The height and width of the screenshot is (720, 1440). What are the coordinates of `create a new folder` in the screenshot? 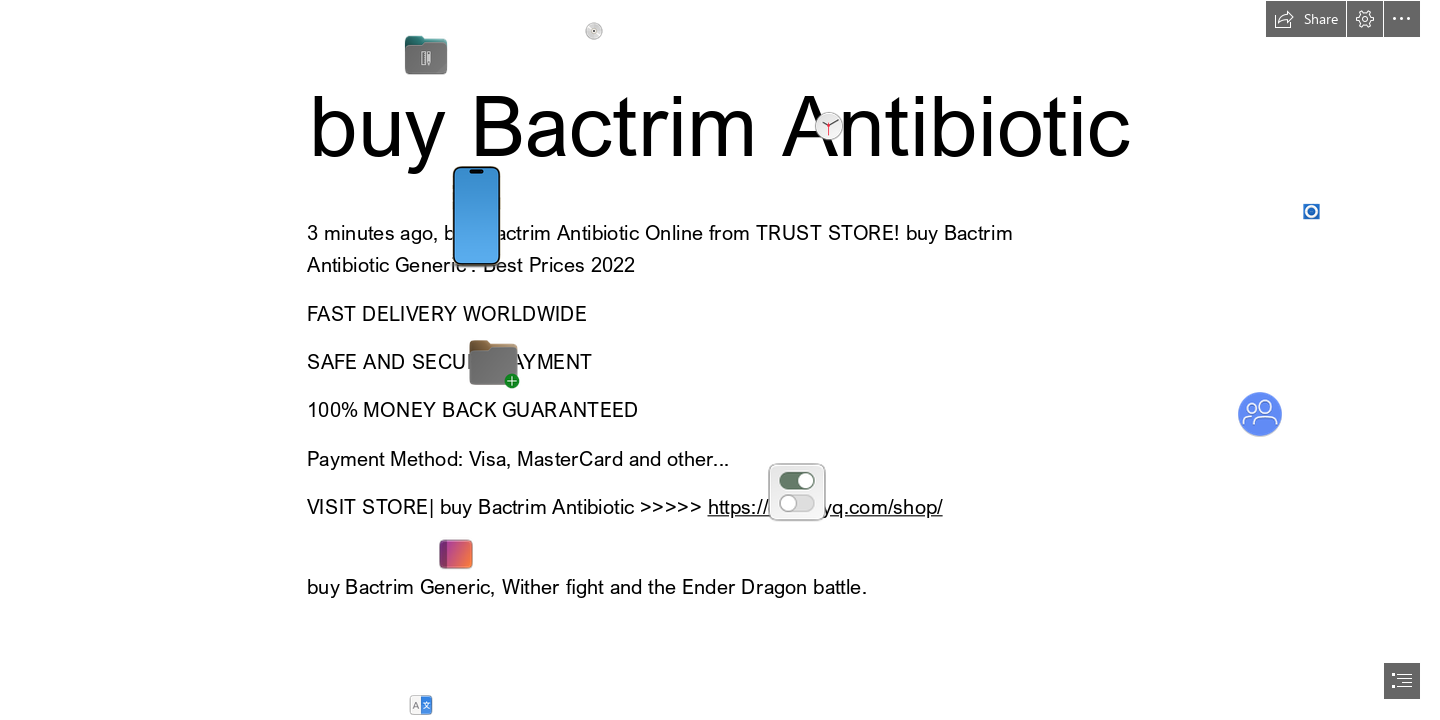 It's located at (493, 362).